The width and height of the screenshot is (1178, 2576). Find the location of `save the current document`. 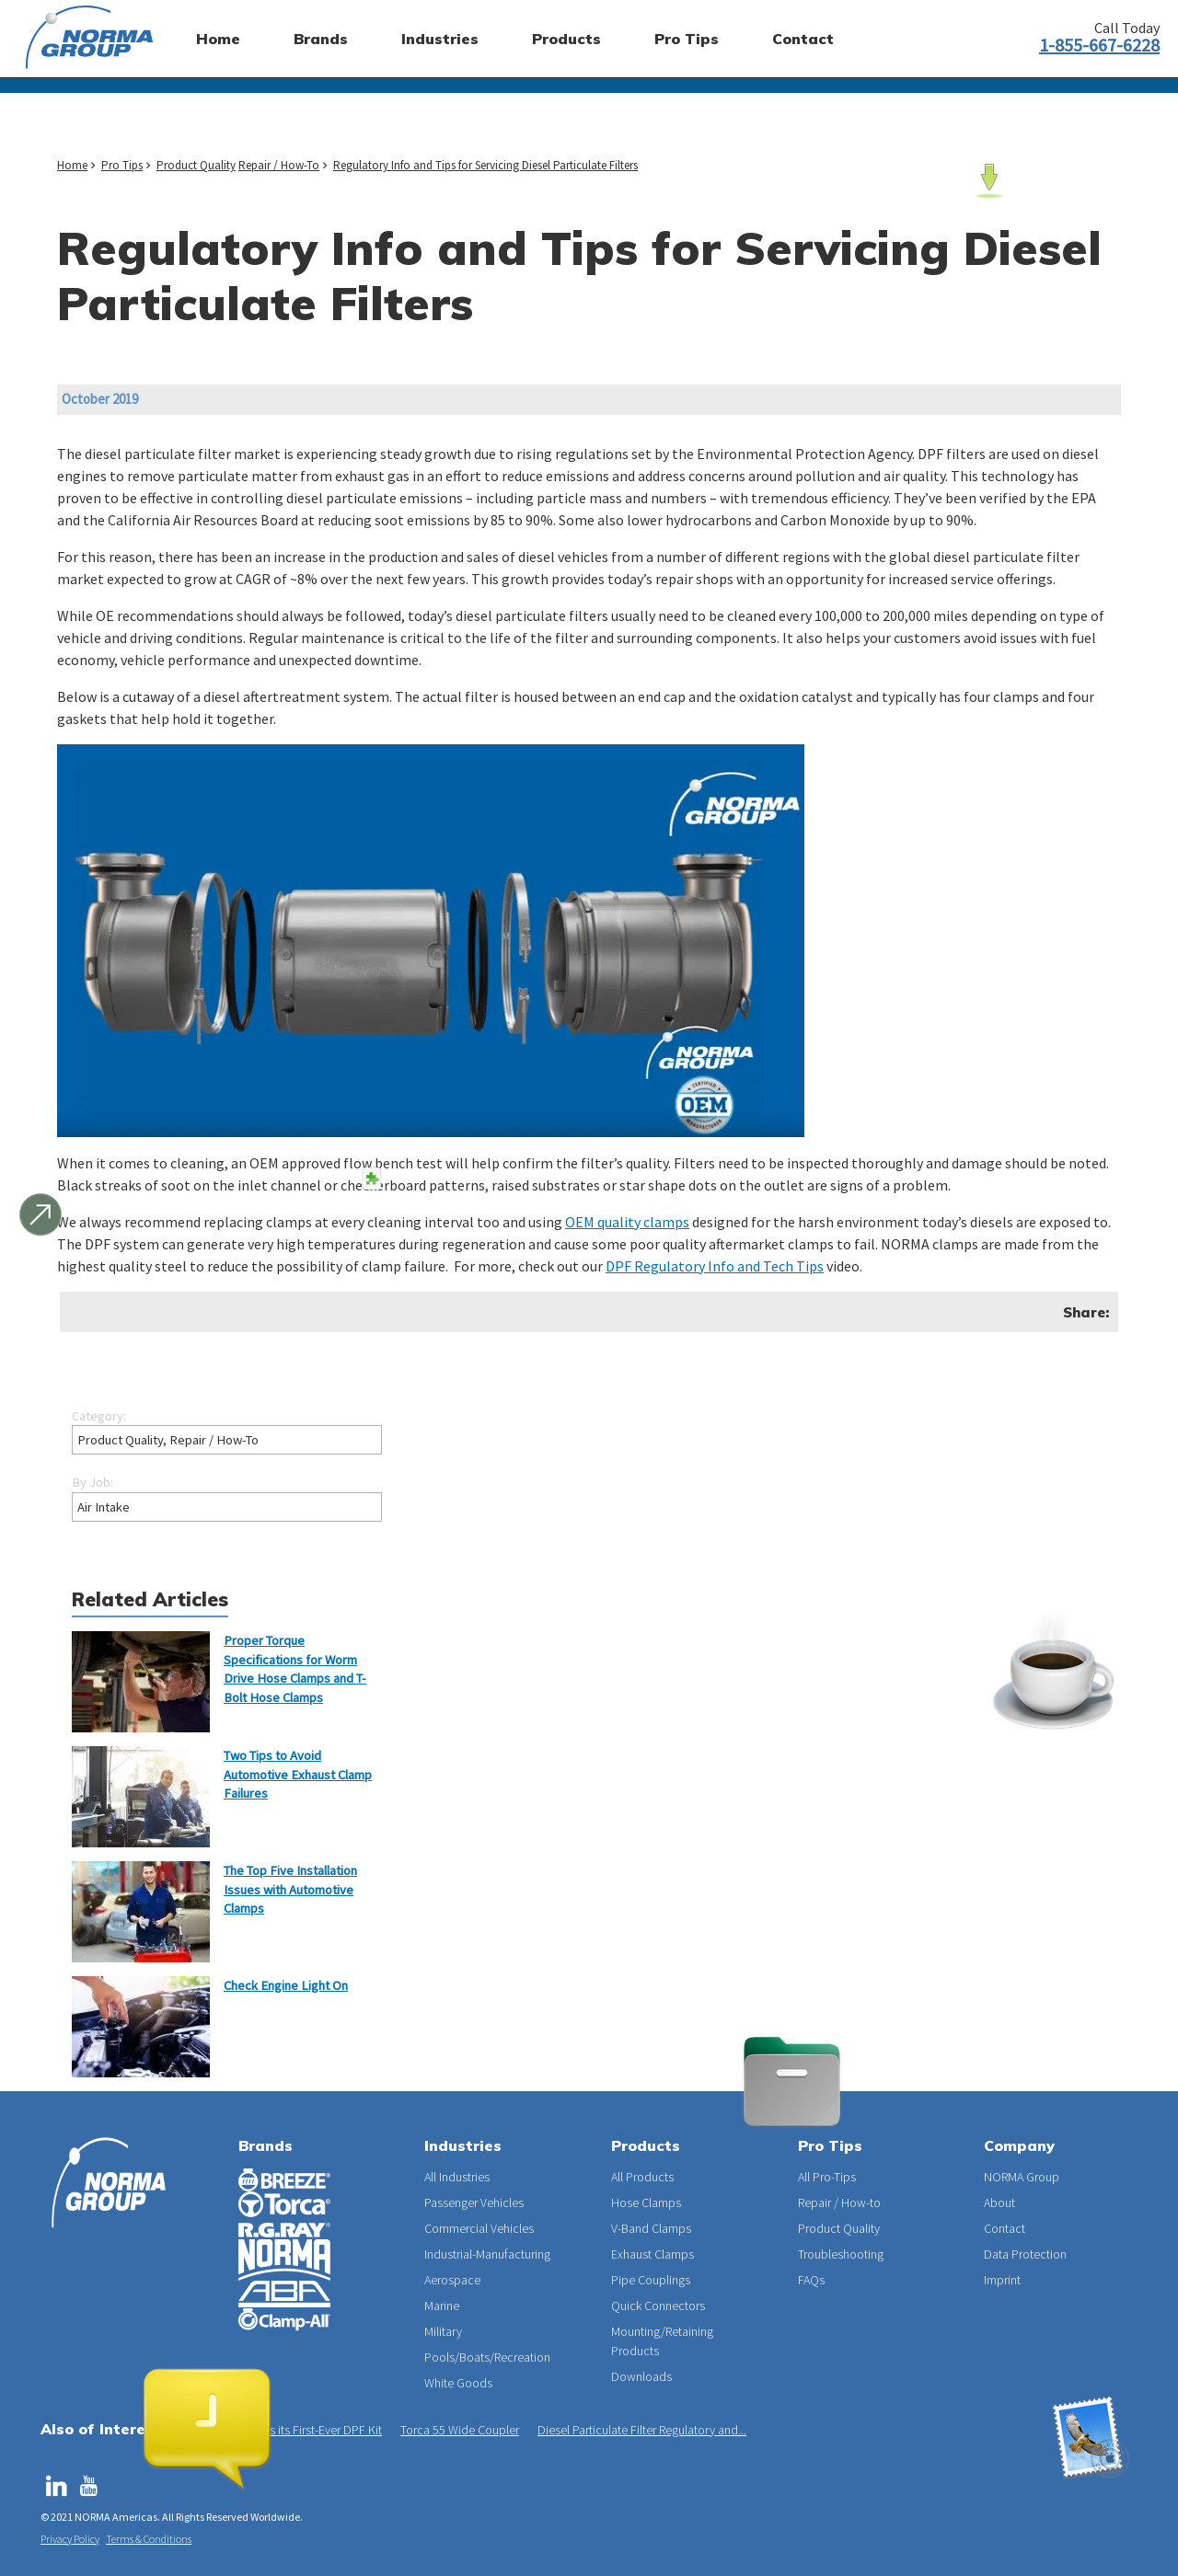

save the current document is located at coordinates (989, 178).